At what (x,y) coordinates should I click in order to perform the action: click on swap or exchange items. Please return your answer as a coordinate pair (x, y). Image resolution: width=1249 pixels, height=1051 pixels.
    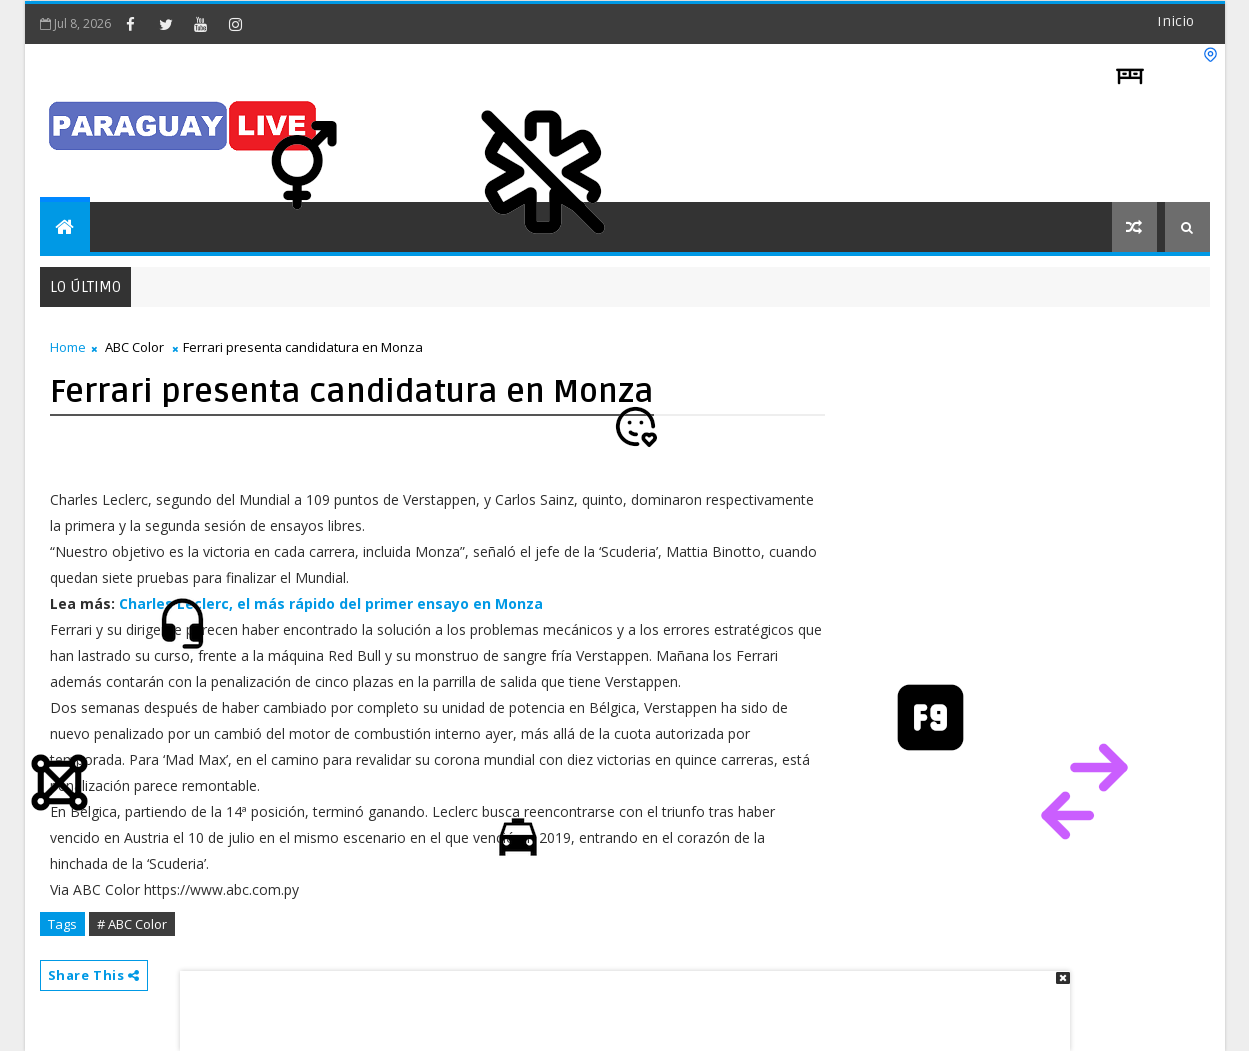
    Looking at the image, I should click on (1084, 791).